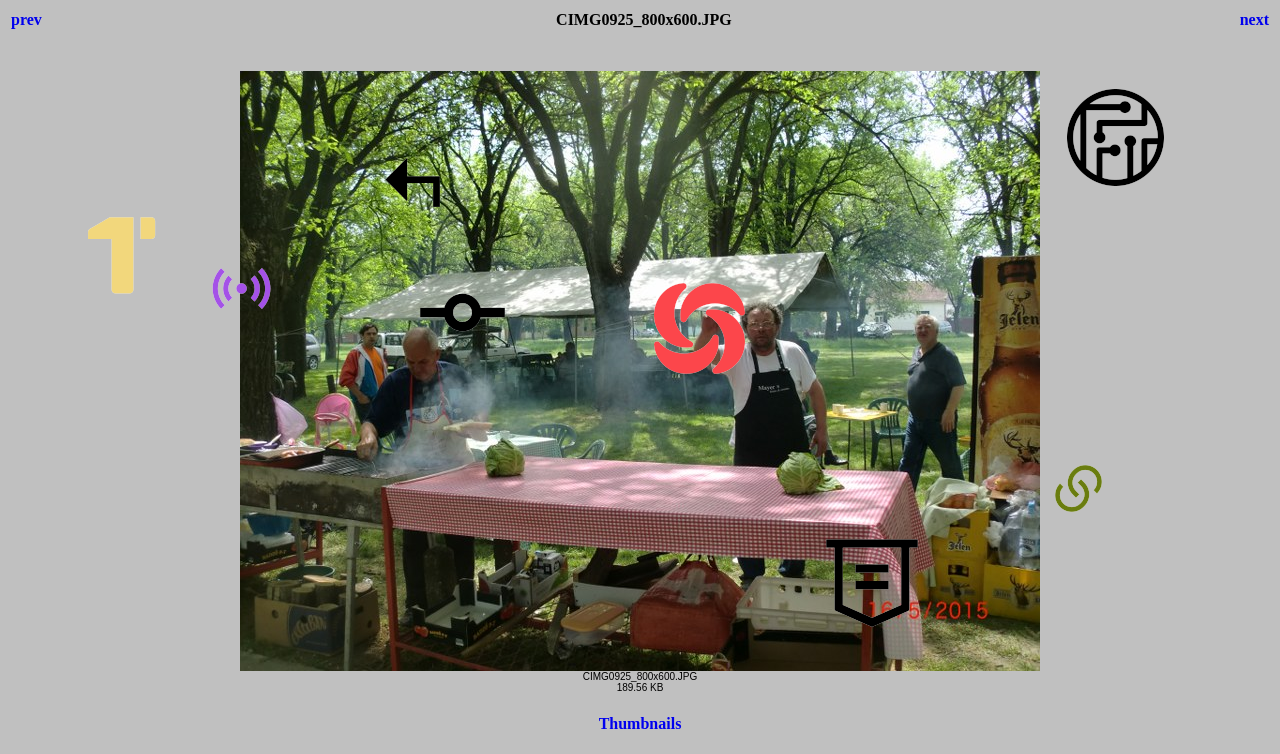 This screenshot has height=754, width=1280. What do you see at coordinates (416, 183) in the screenshot?
I see `reply to a message` at bounding box center [416, 183].